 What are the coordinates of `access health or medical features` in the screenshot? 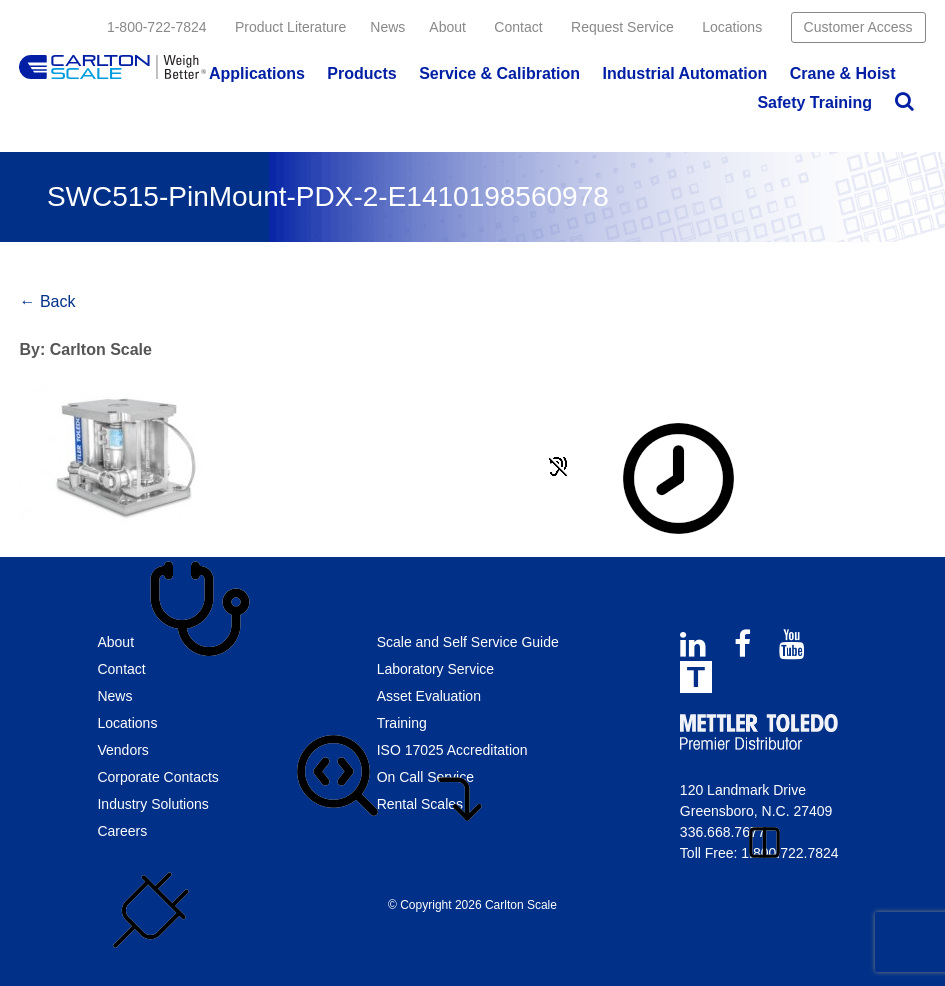 It's located at (200, 611).